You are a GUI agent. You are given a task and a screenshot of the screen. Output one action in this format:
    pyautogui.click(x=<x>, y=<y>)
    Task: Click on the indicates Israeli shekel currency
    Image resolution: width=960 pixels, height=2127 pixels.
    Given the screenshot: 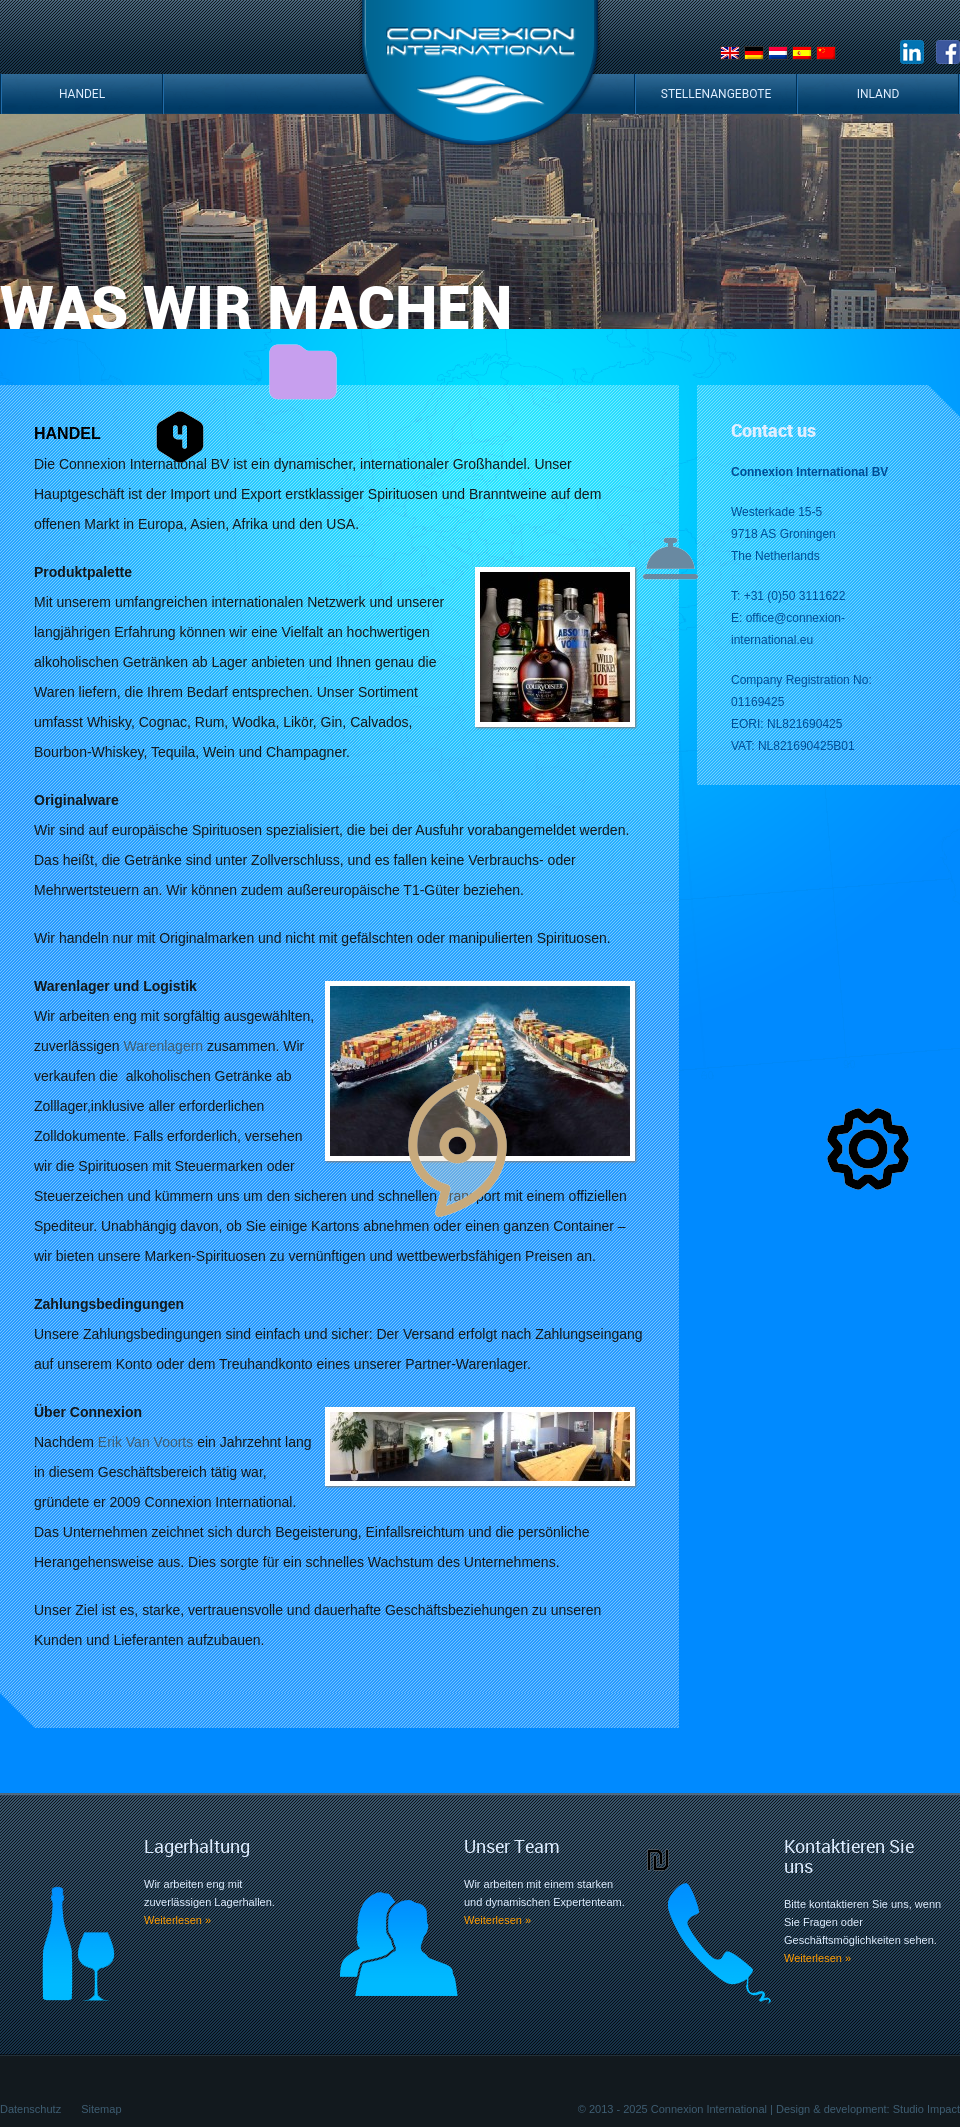 What is the action you would take?
    pyautogui.click(x=658, y=1860)
    